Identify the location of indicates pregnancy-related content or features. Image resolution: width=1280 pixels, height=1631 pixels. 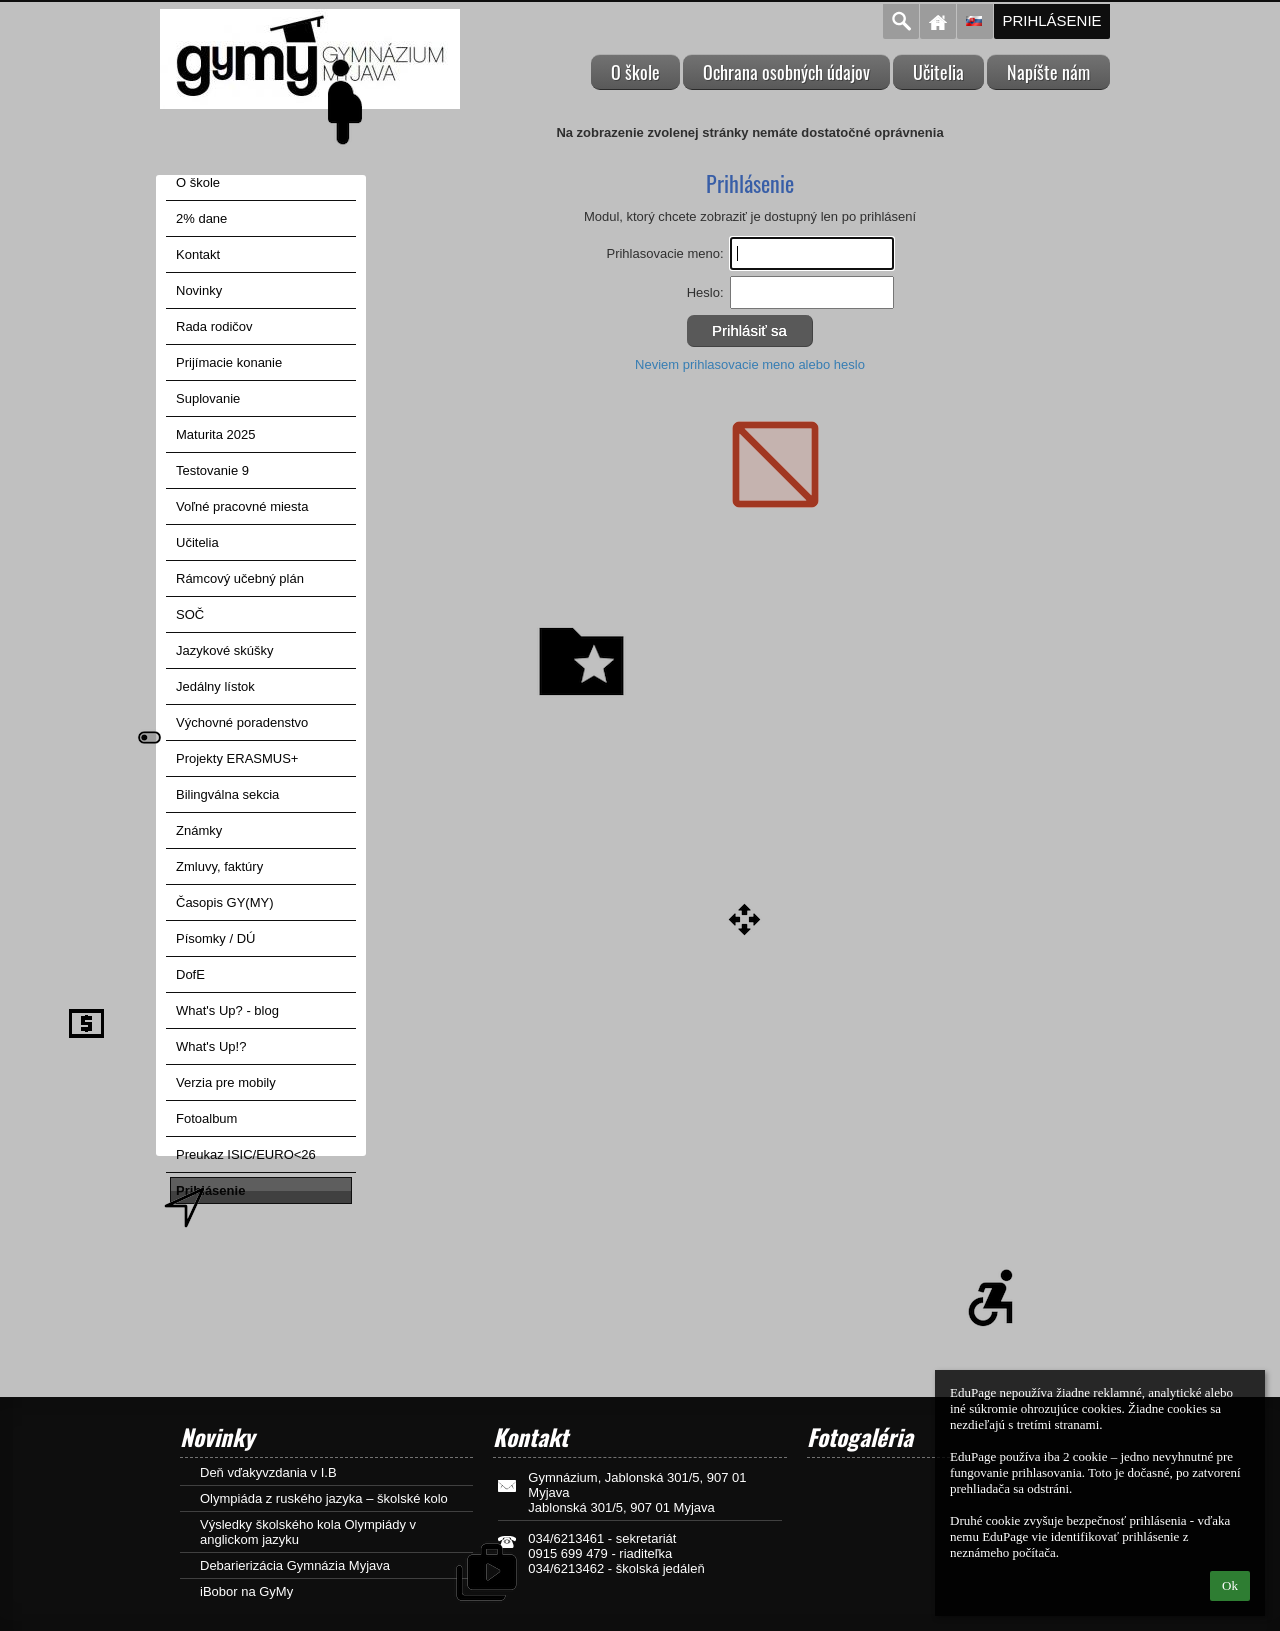
(345, 102).